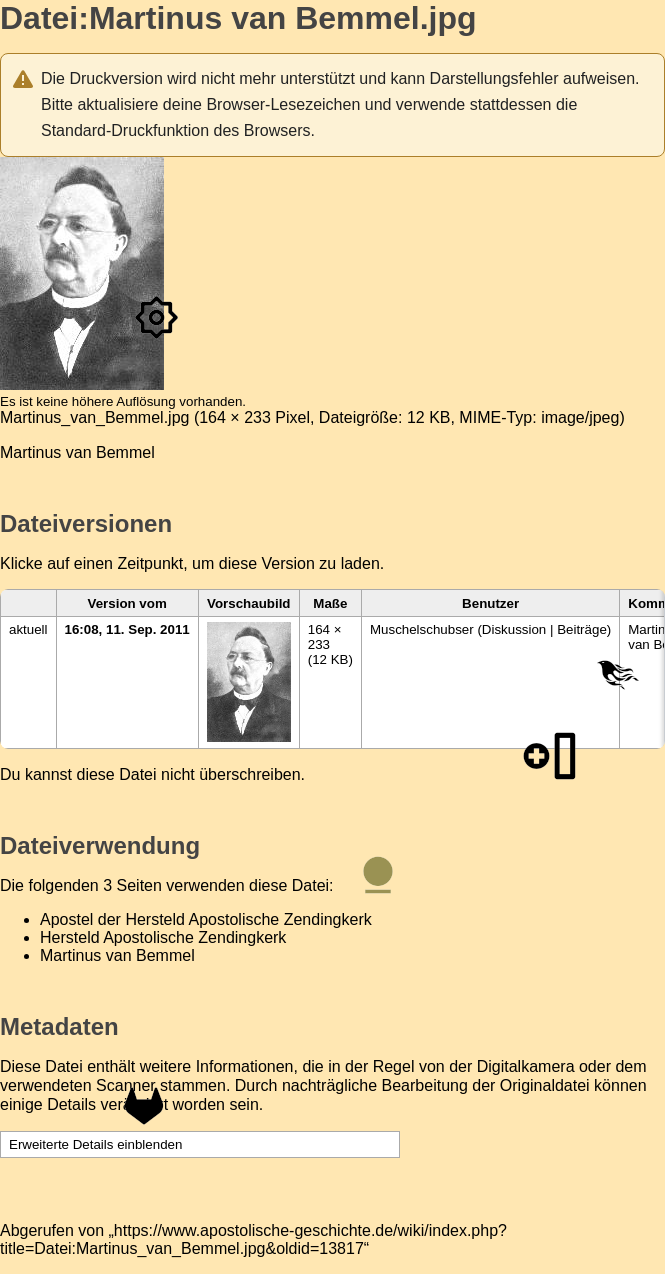  I want to click on phoenix framework logo, so click(618, 675).